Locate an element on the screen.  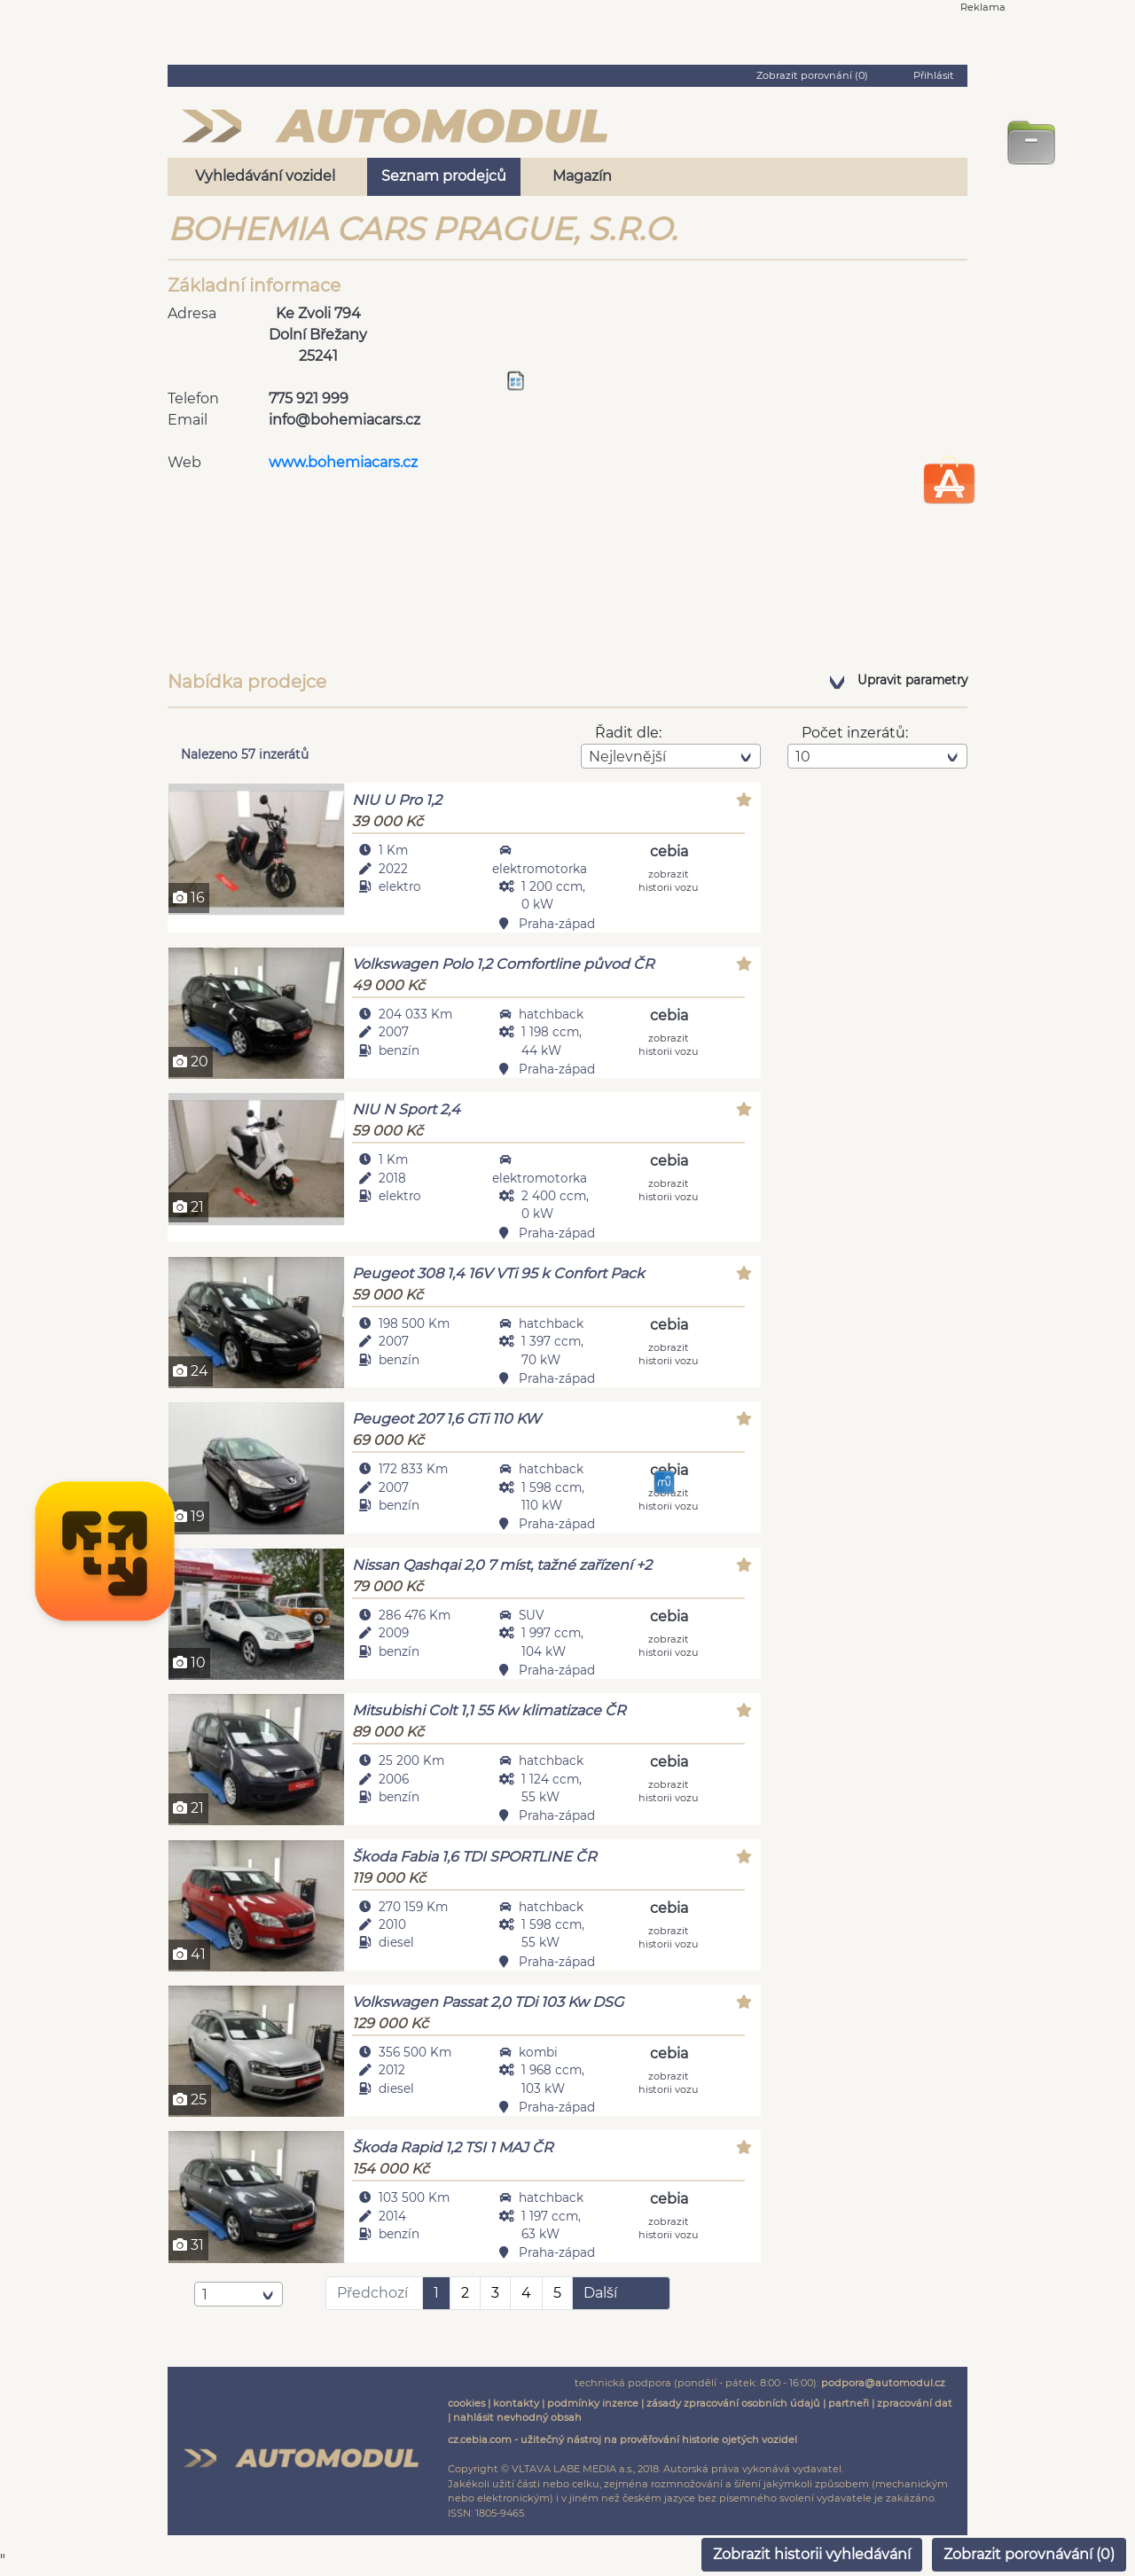
open the software center to browse and install applications is located at coordinates (949, 483).